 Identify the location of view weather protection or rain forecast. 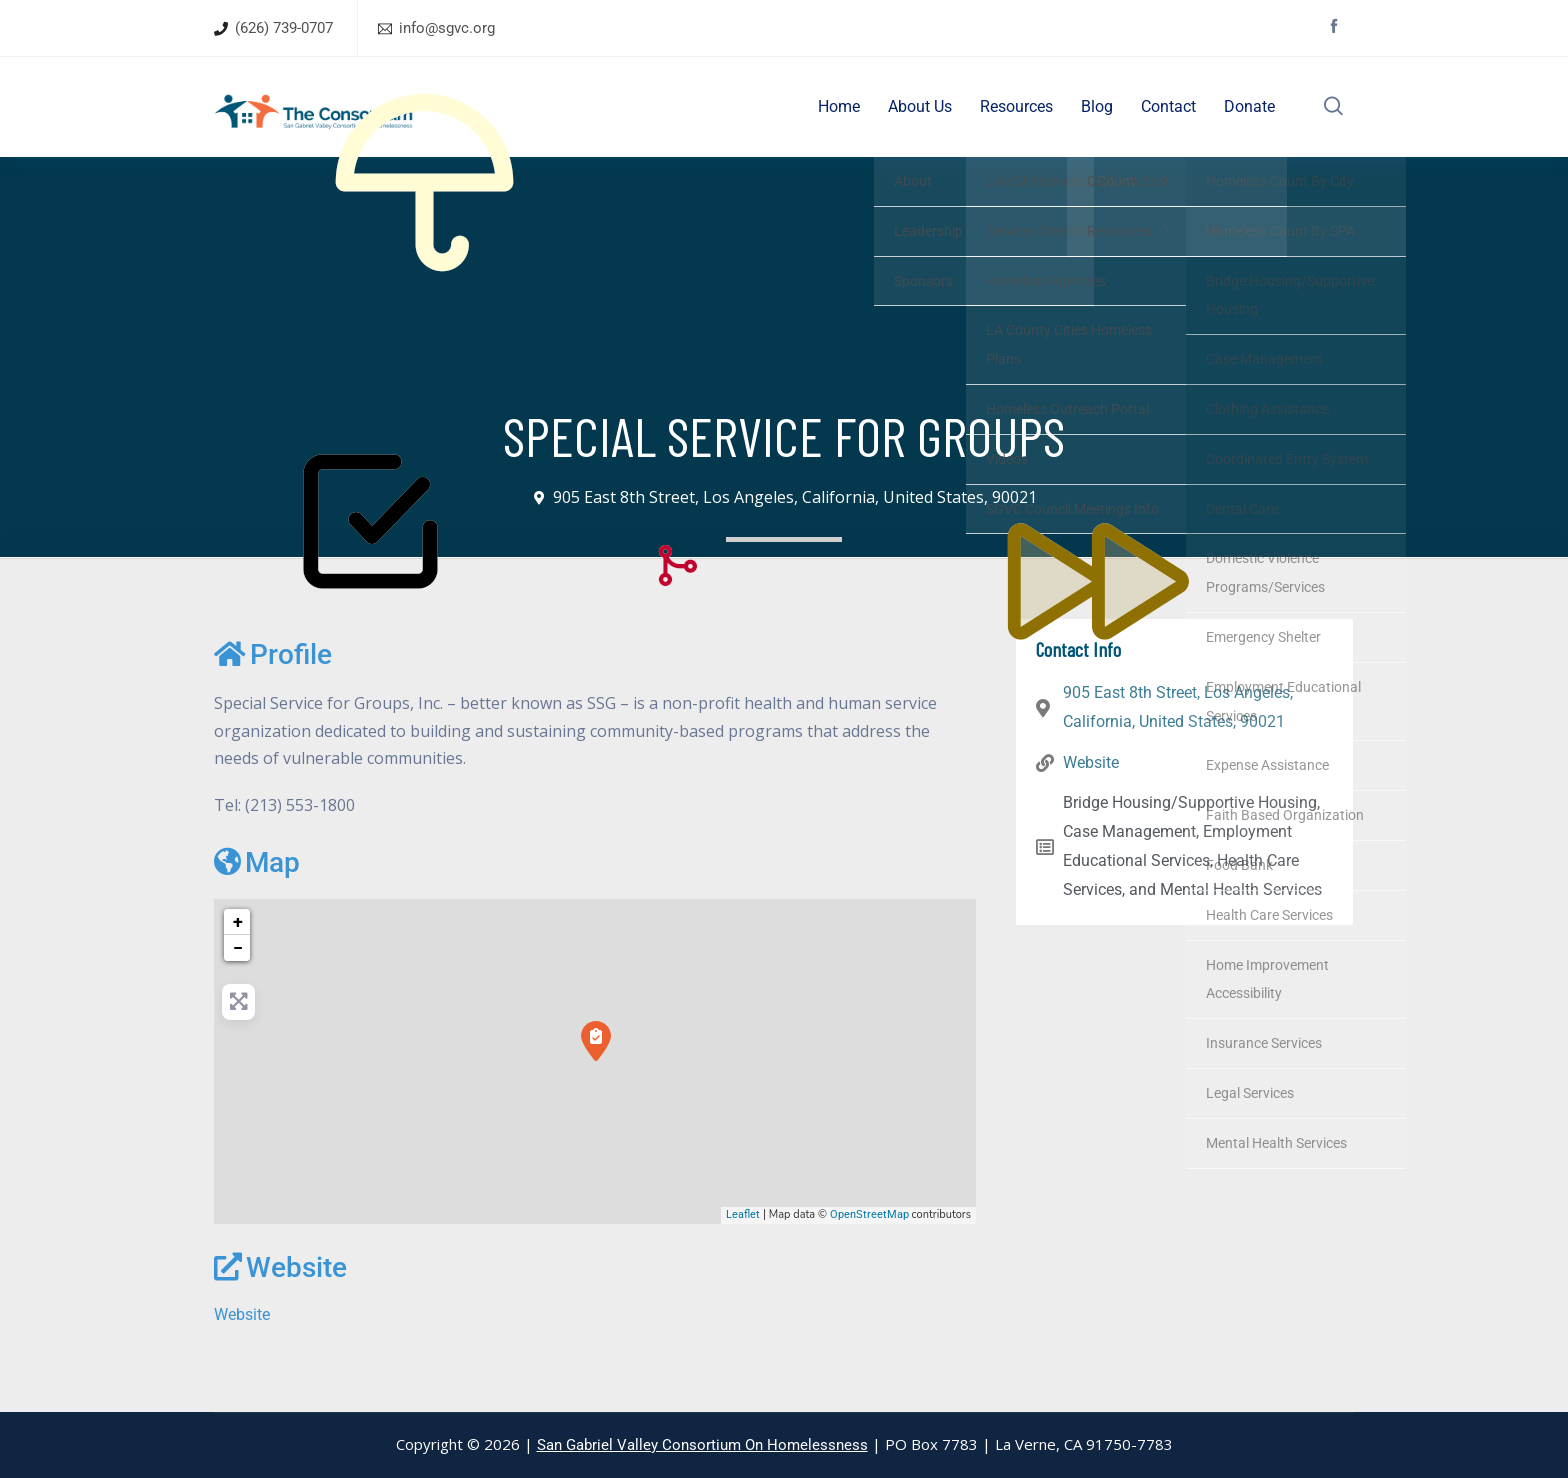
(424, 182).